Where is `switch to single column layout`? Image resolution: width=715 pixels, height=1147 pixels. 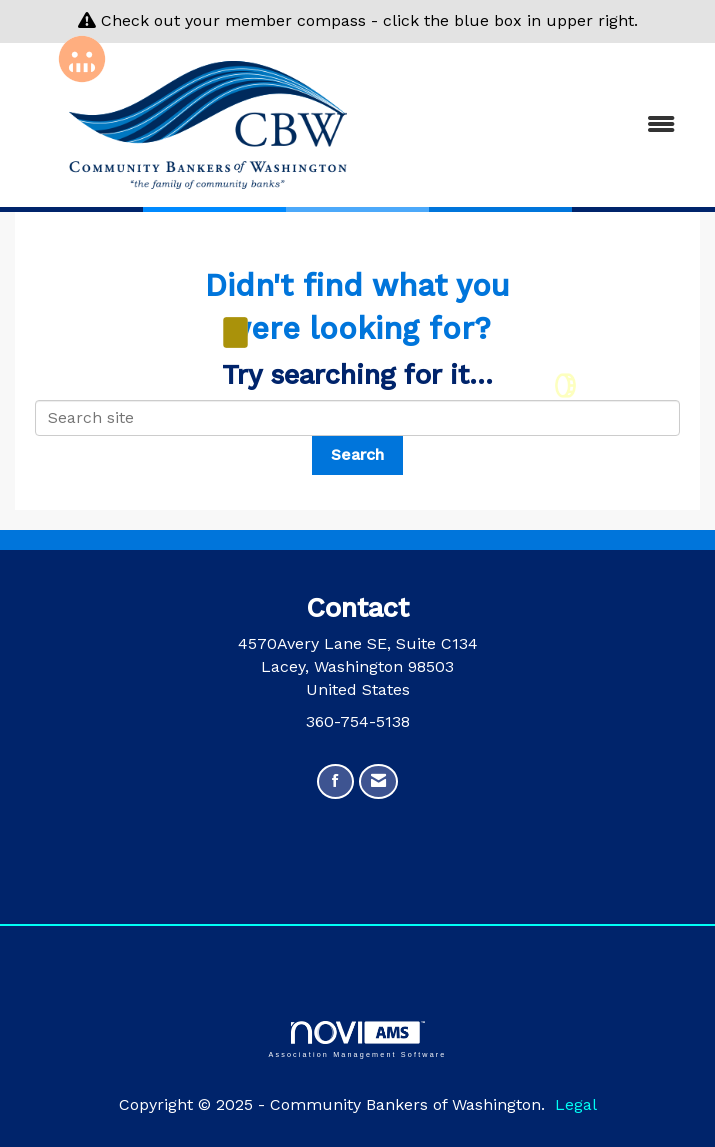 switch to single column layout is located at coordinates (235, 332).